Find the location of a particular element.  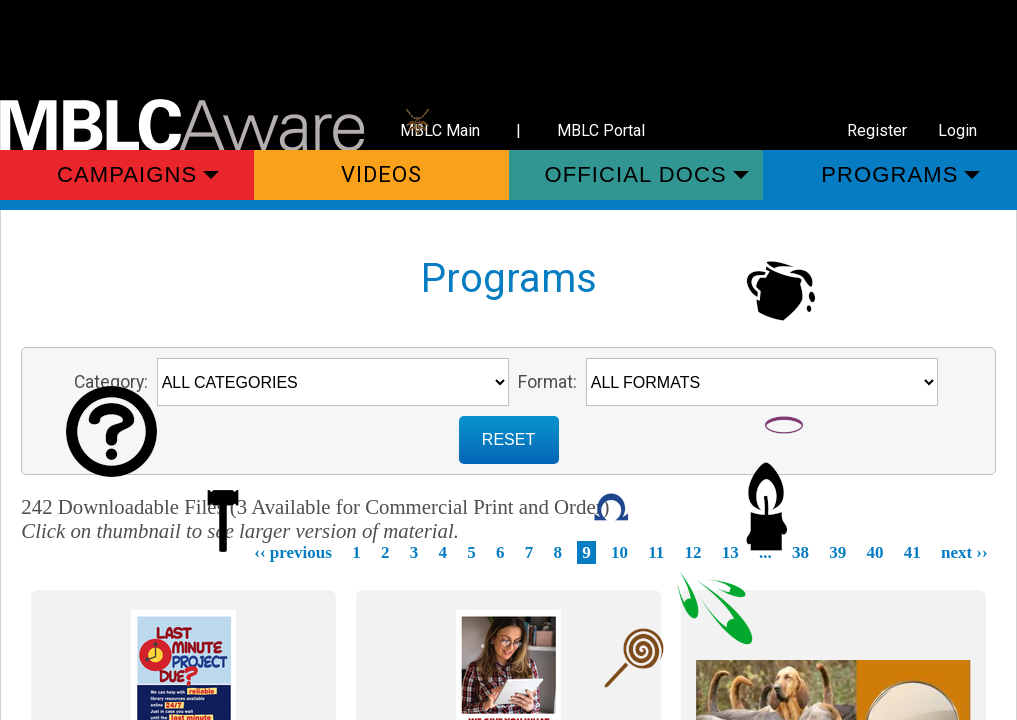

indicates a pit or trap hazard in gameplay is located at coordinates (784, 425).